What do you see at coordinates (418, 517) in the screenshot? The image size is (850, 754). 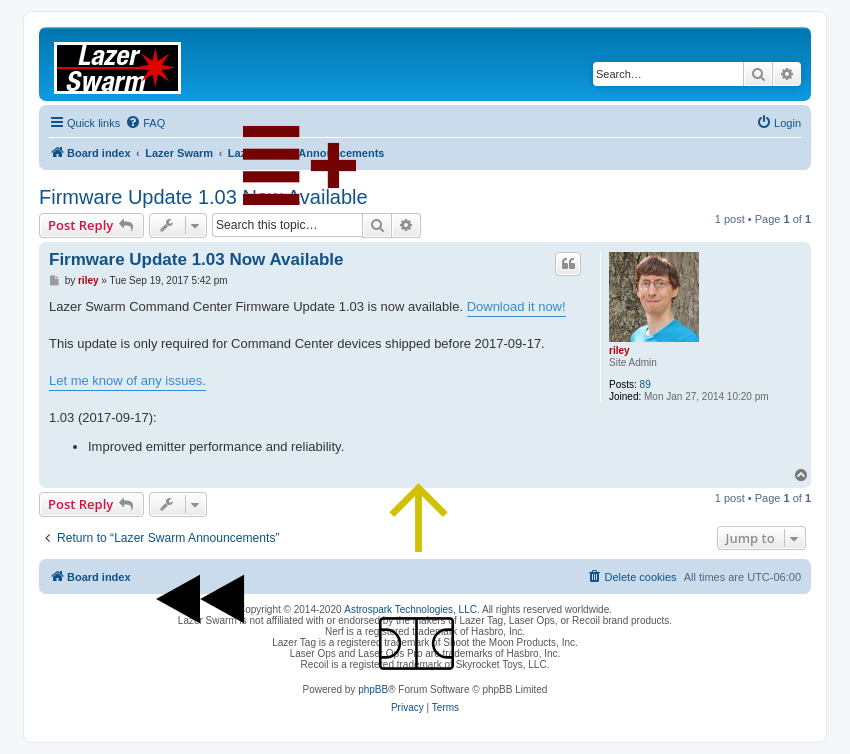 I see `scroll to top of page` at bounding box center [418, 517].